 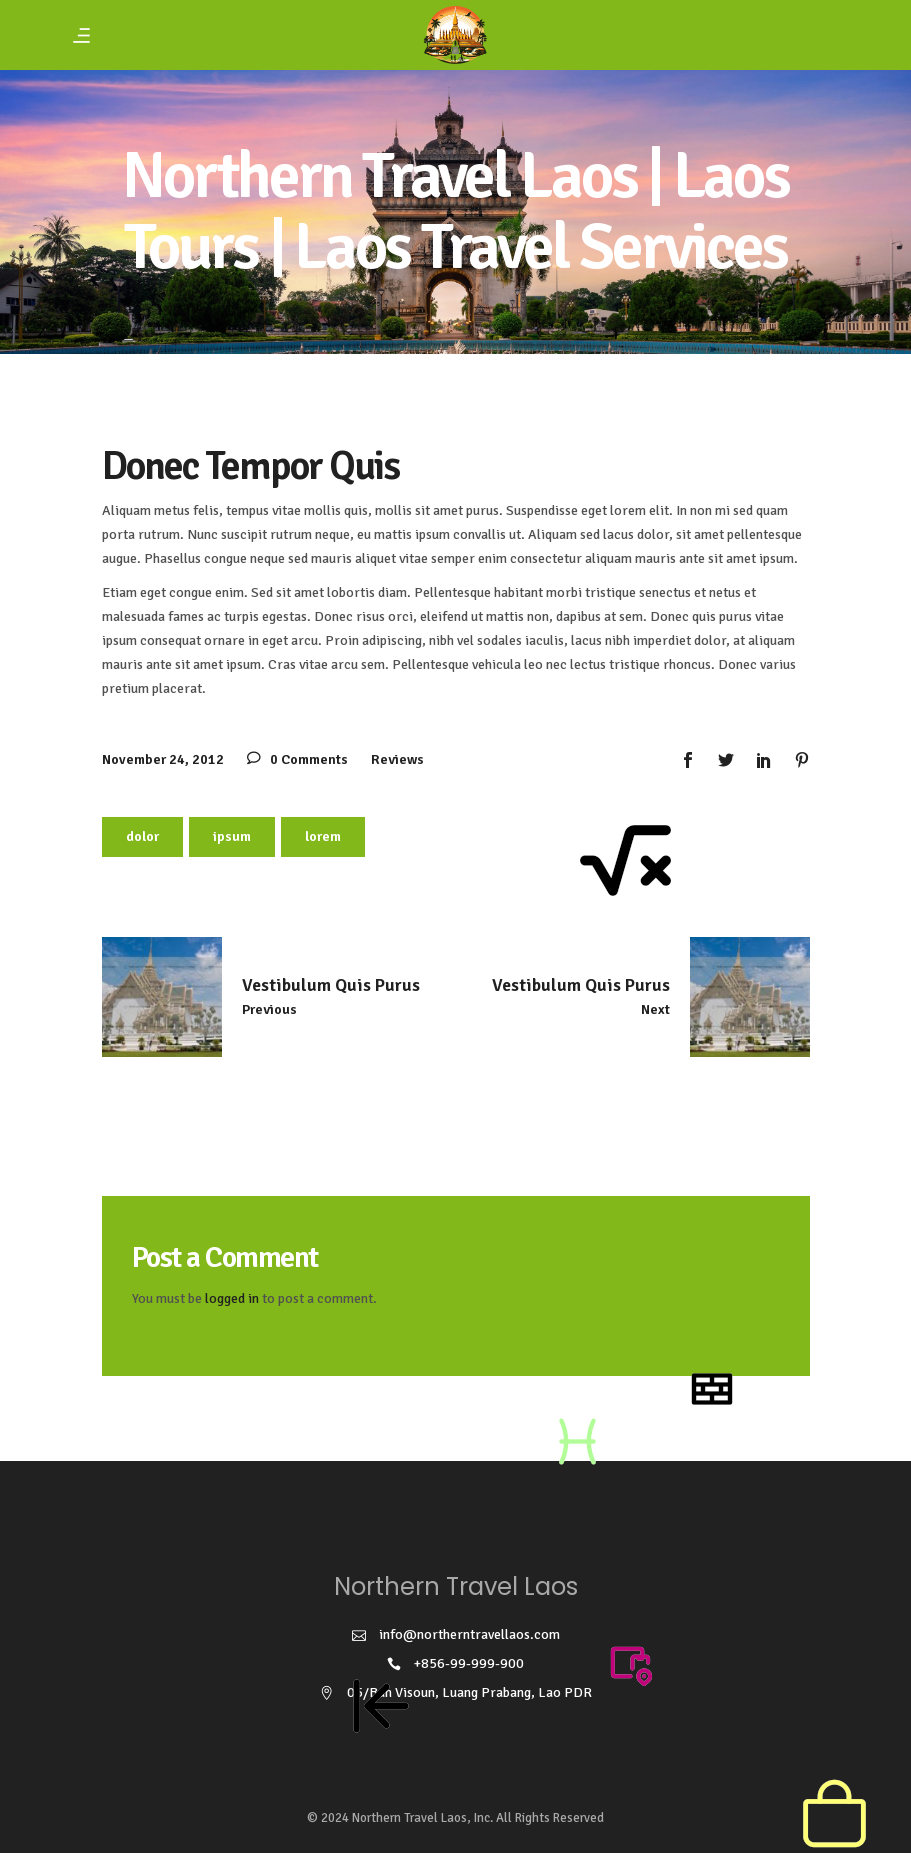 I want to click on view or manage wall layout, so click(x=712, y=1389).